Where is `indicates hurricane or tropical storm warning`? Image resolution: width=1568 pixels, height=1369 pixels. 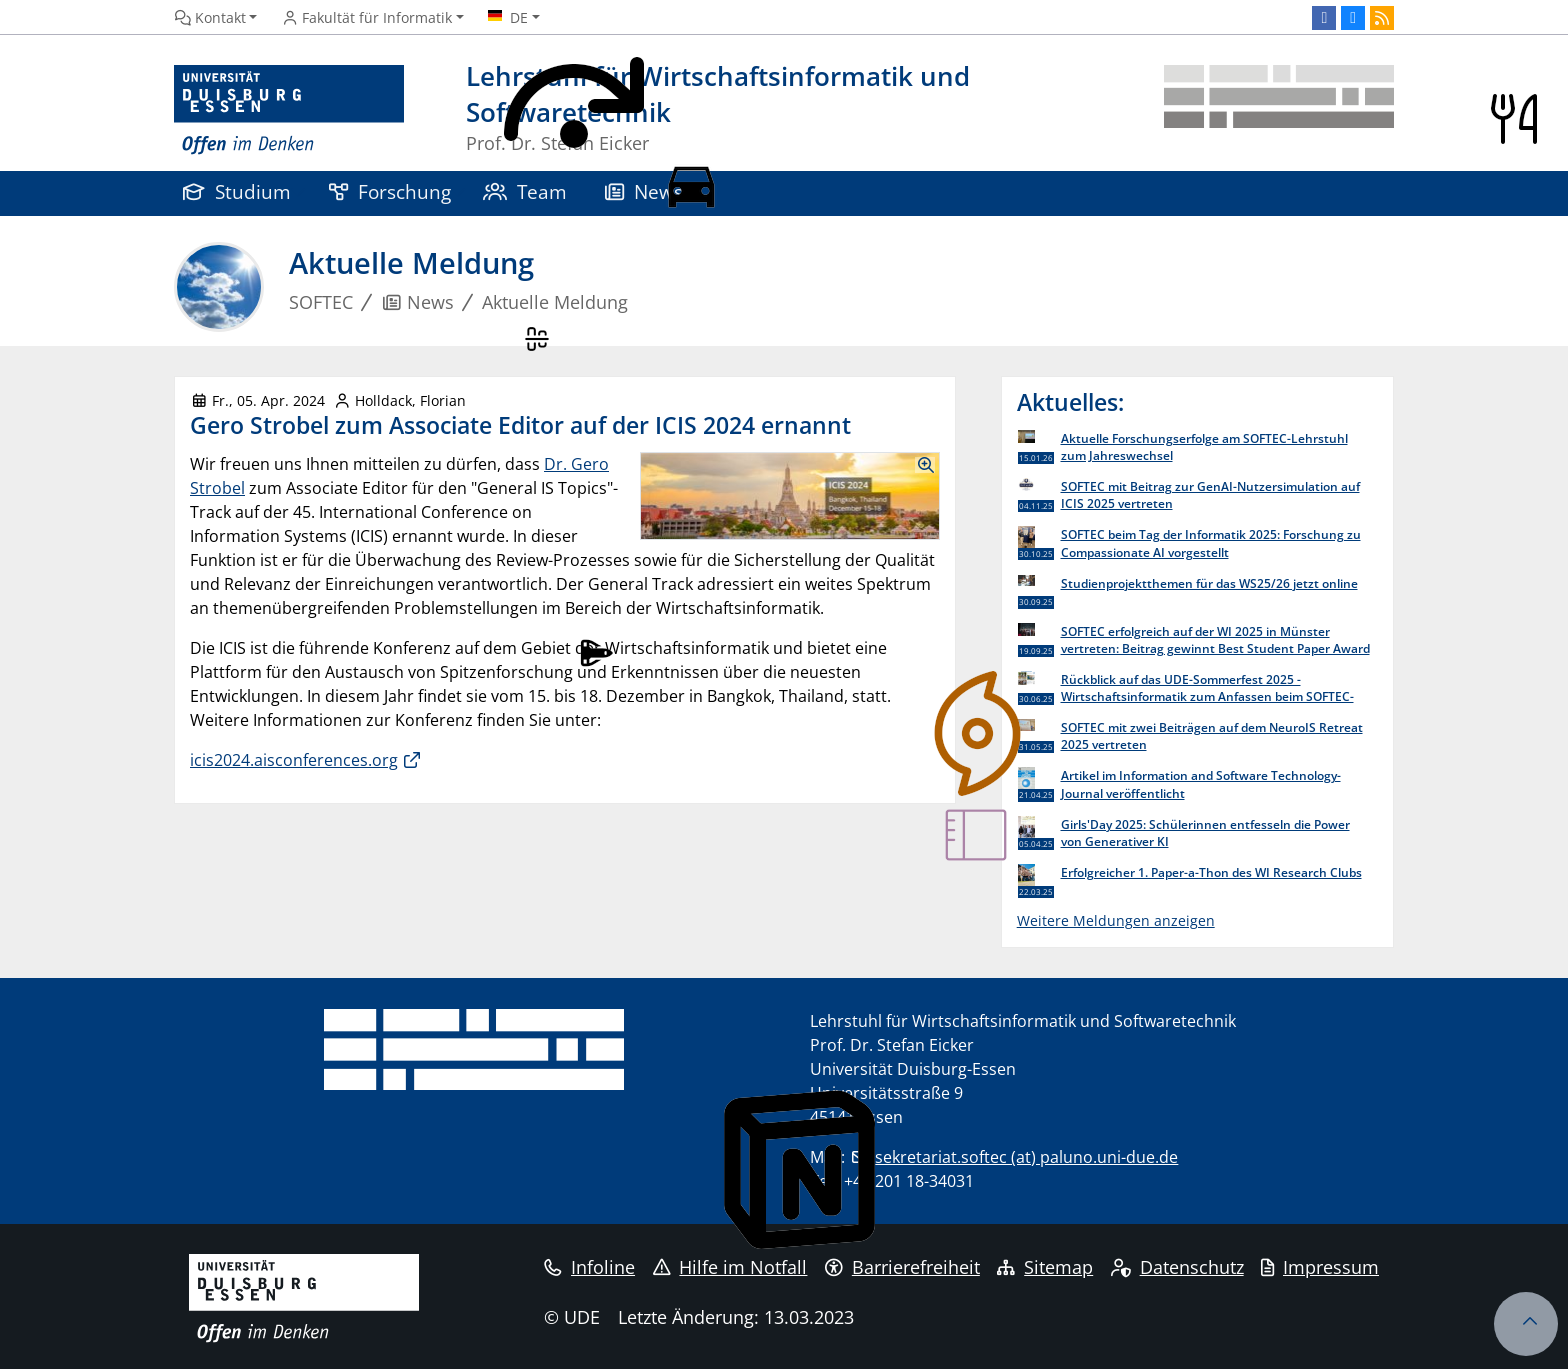 indicates hurricane or tropical storm warning is located at coordinates (977, 733).